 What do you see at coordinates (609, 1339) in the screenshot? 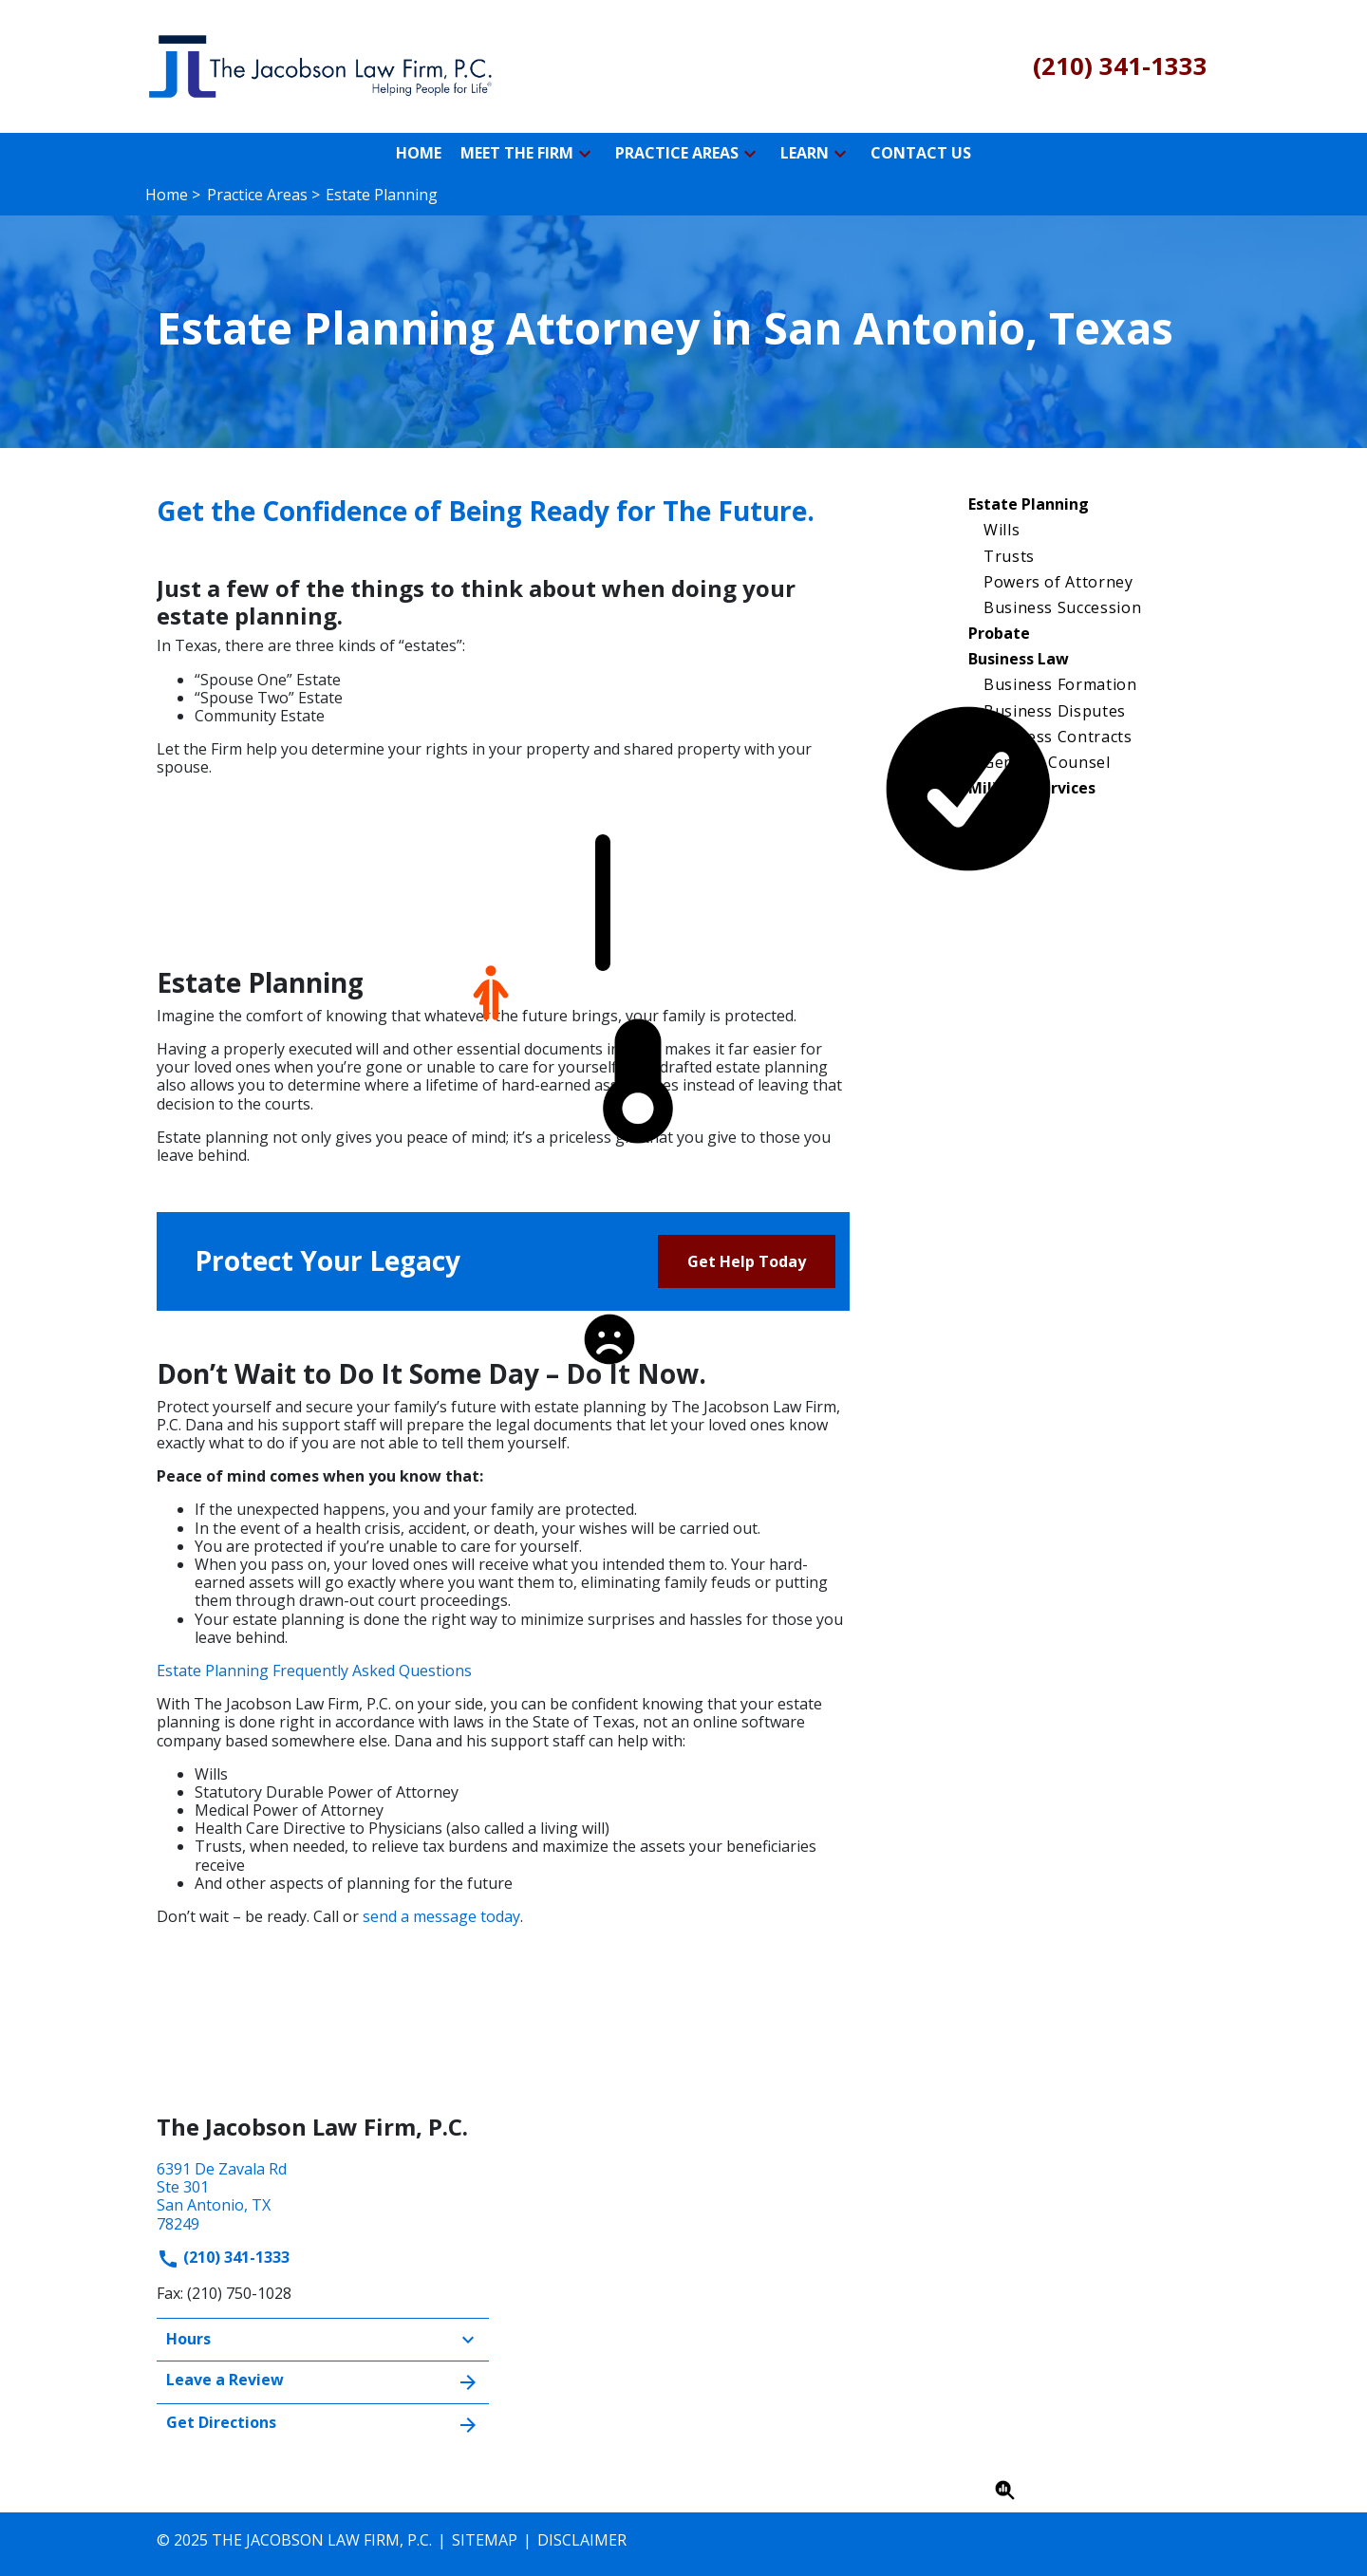
I see `submit negative feedback or rating` at bounding box center [609, 1339].